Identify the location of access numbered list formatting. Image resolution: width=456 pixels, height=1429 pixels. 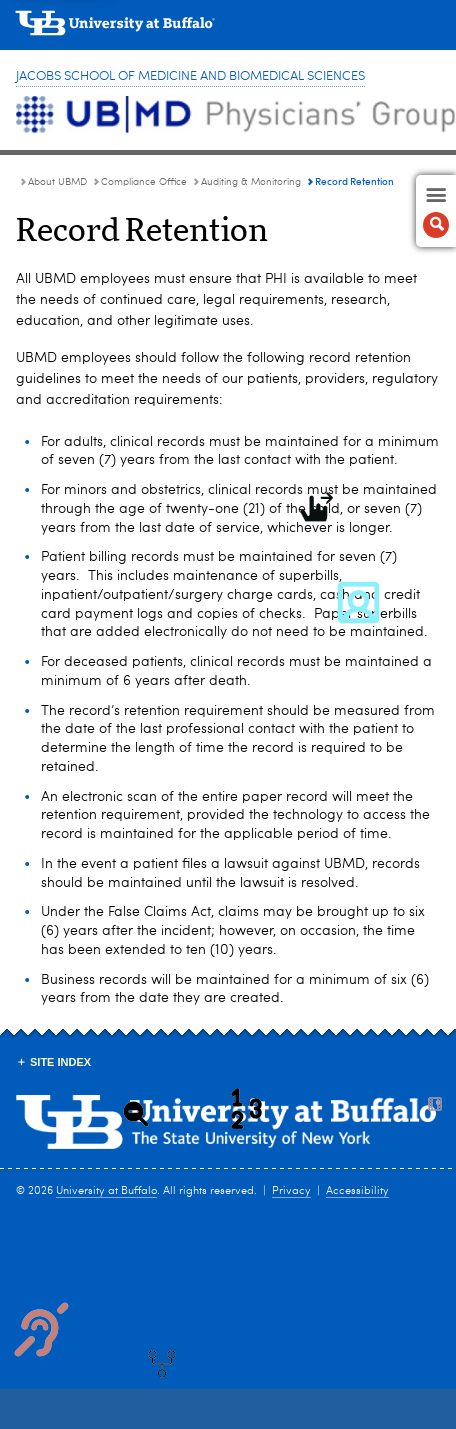
(245, 1108).